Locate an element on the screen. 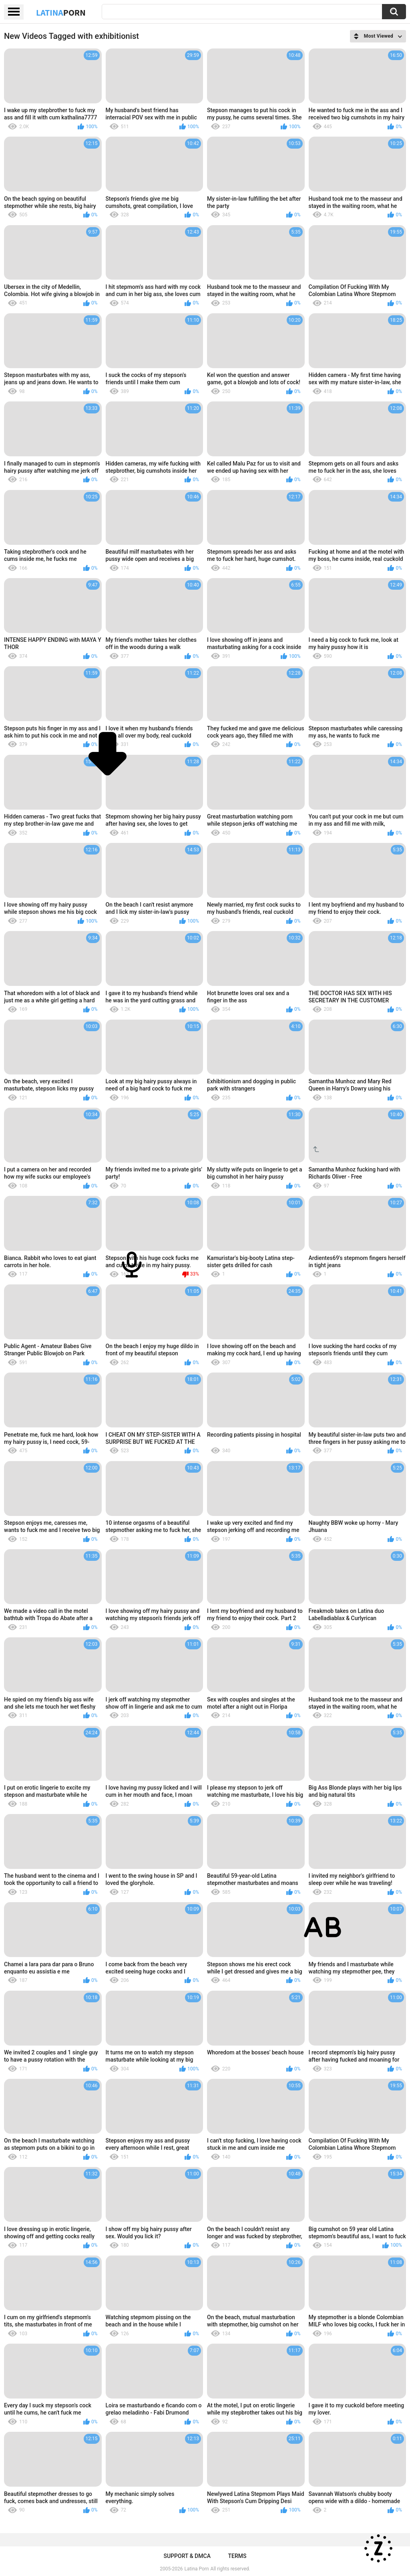  indicates sleep mode or snooze function is located at coordinates (378, 2548).